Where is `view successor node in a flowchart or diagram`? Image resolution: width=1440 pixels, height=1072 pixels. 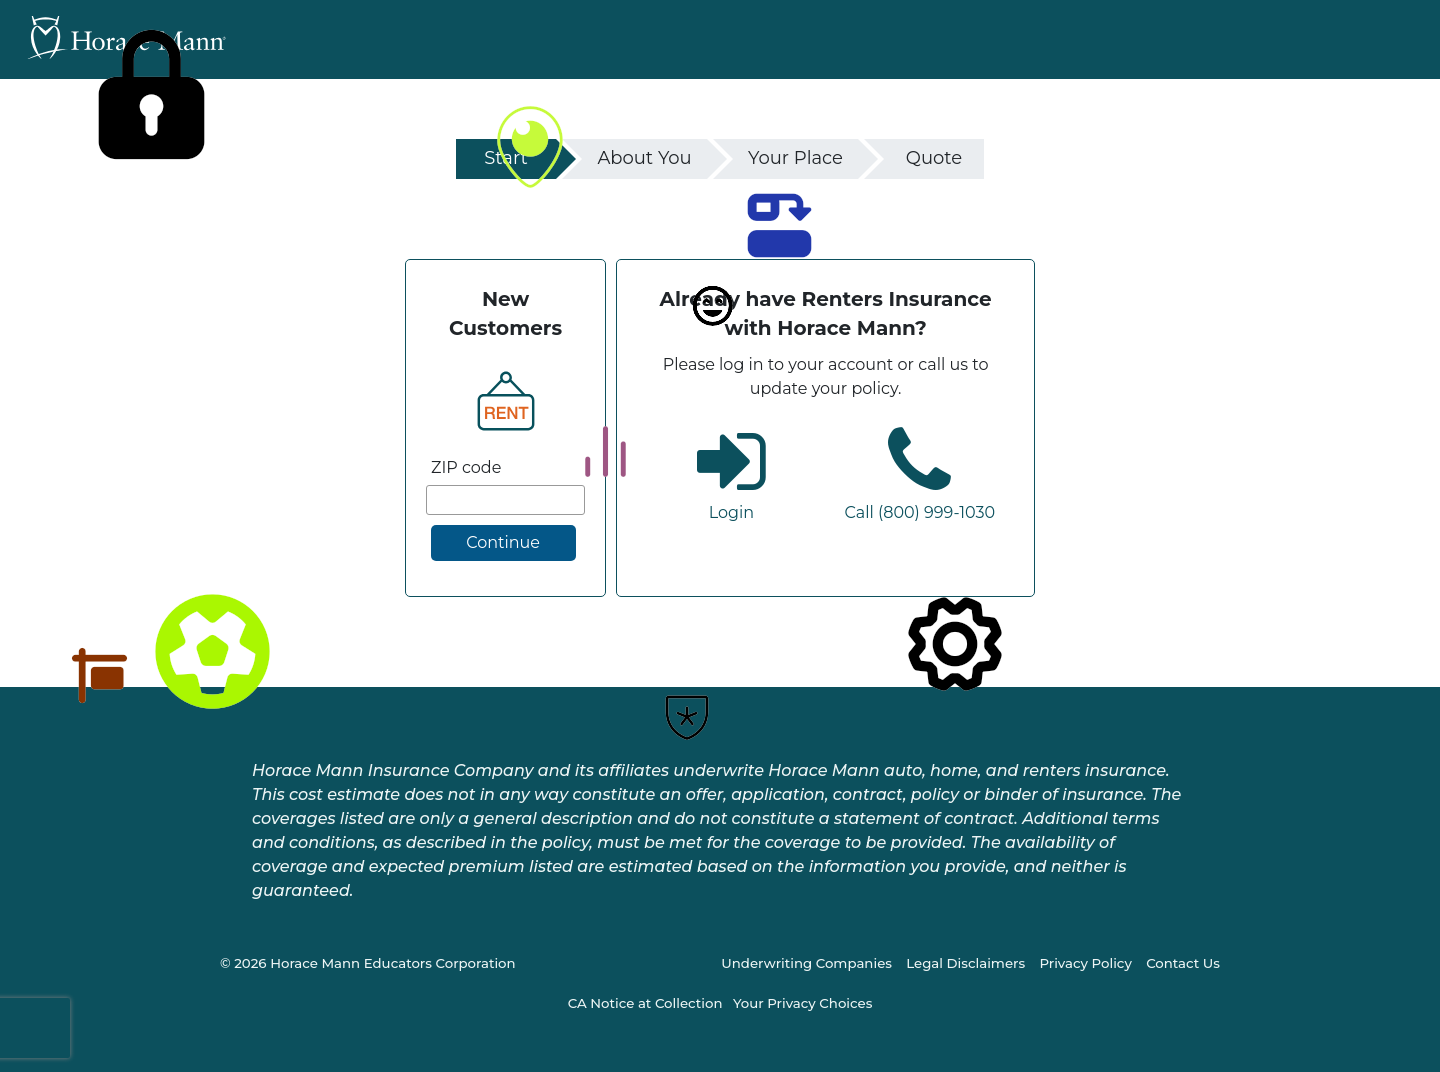 view successor node in a flowchart or diagram is located at coordinates (779, 225).